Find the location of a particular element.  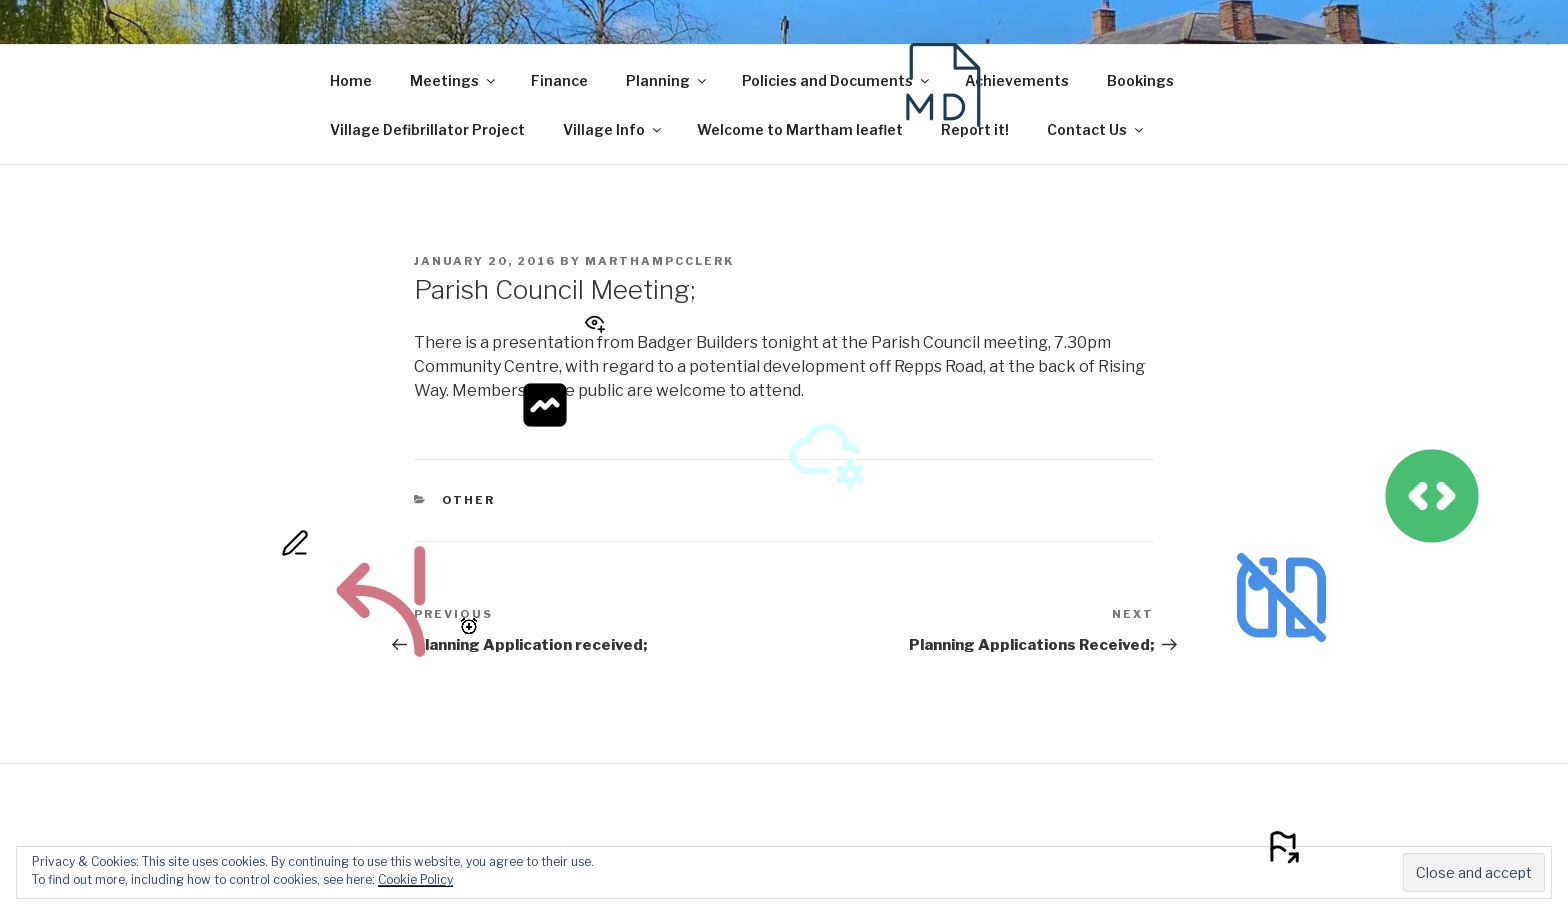

take the next left turn is located at coordinates (386, 601).